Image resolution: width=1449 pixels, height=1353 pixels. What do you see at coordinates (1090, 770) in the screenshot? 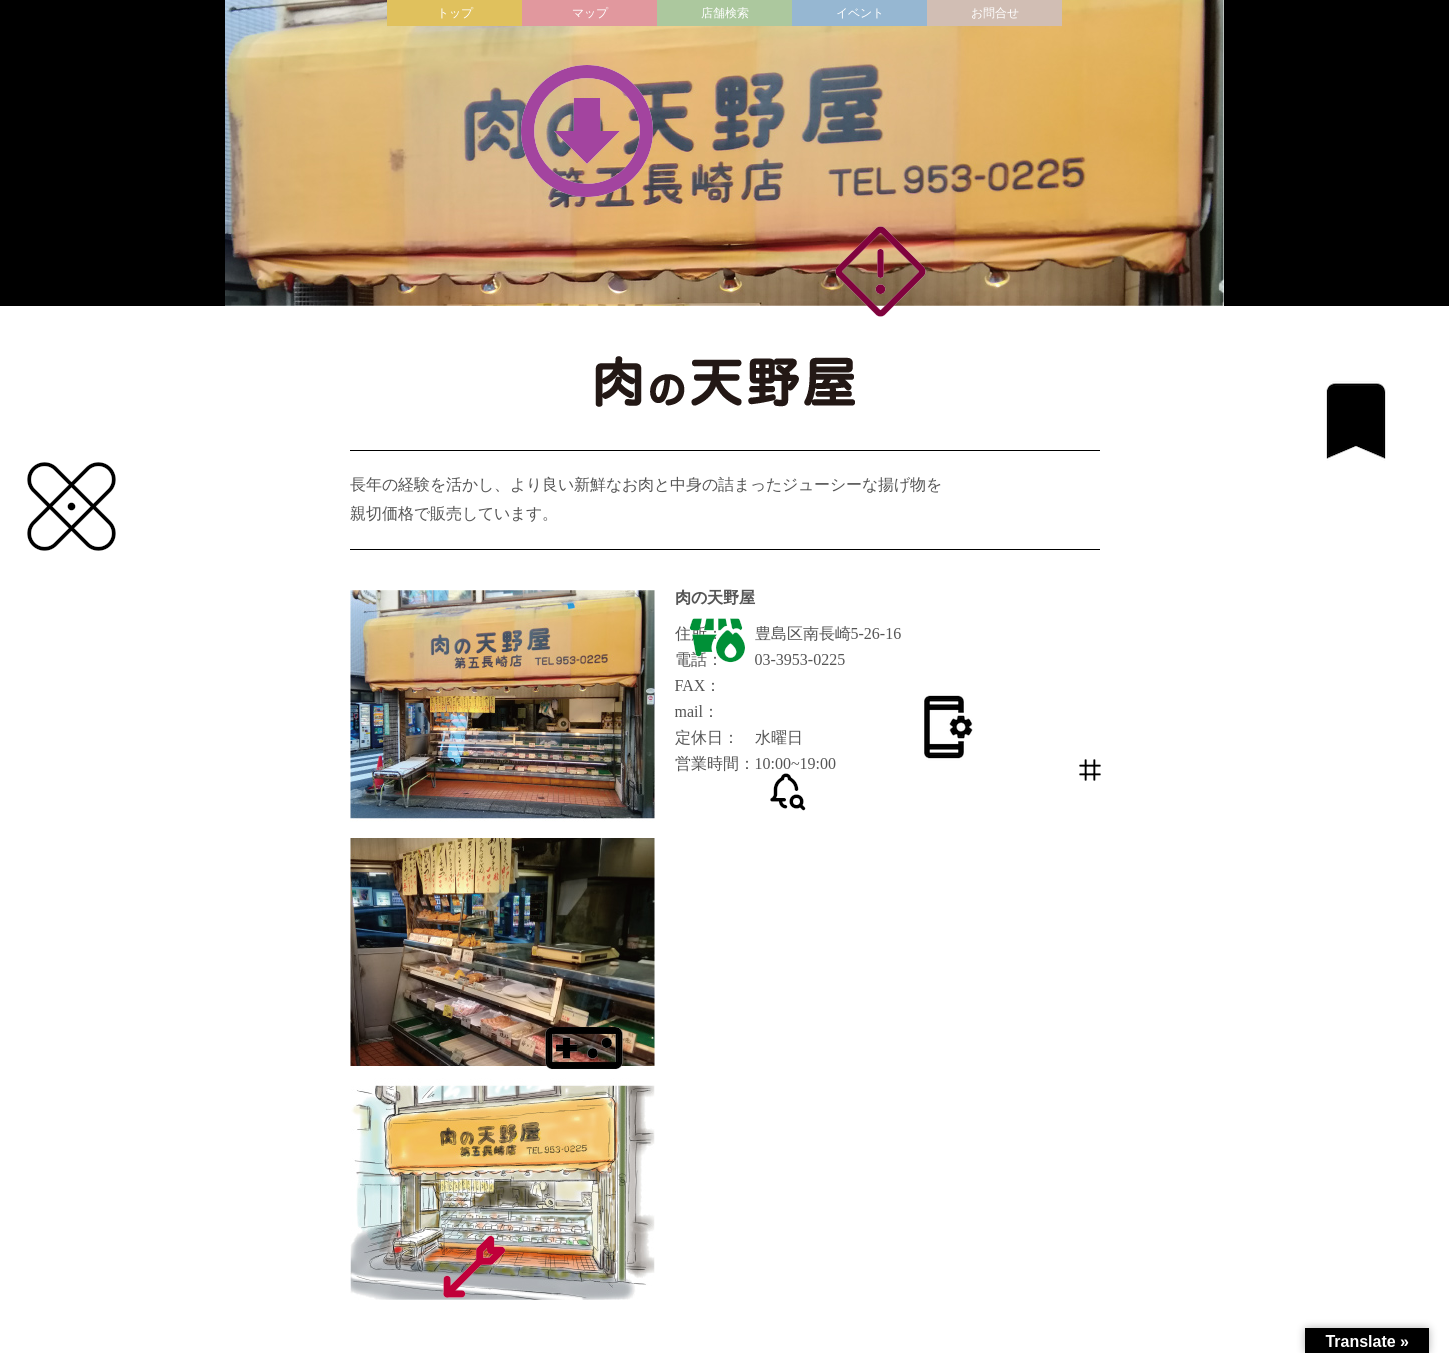
I see `view items in grid layout` at bounding box center [1090, 770].